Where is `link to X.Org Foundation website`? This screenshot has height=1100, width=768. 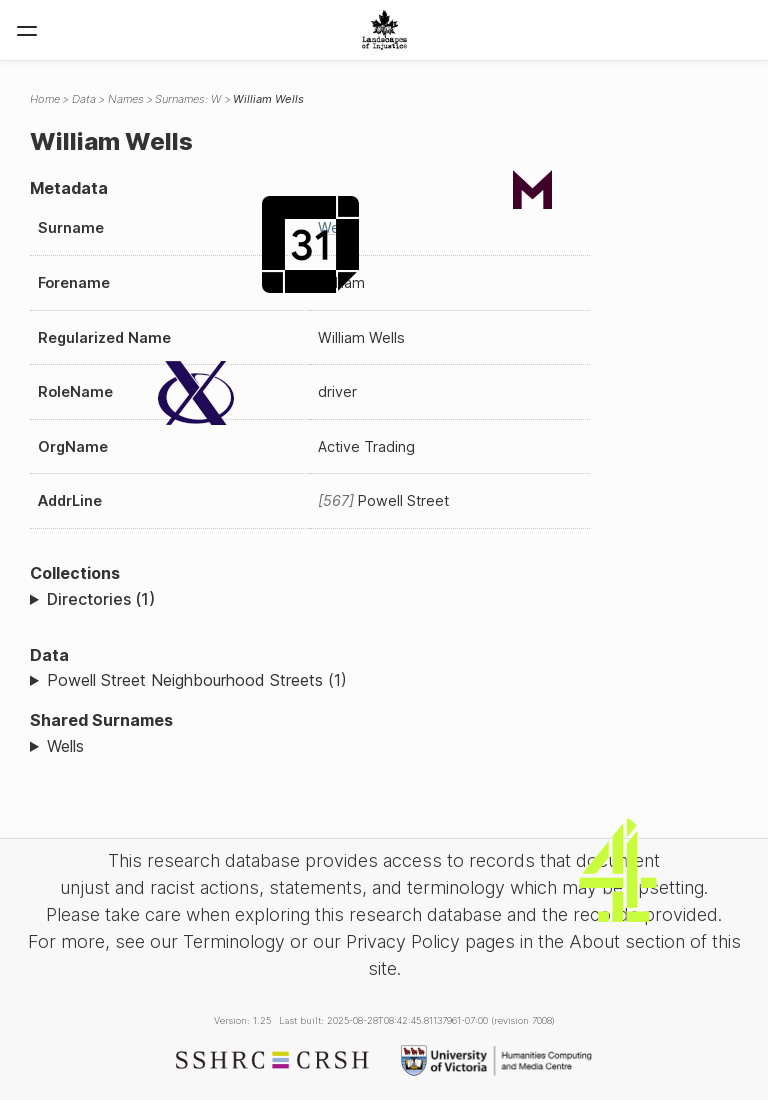
link to X.Org Foundation website is located at coordinates (196, 393).